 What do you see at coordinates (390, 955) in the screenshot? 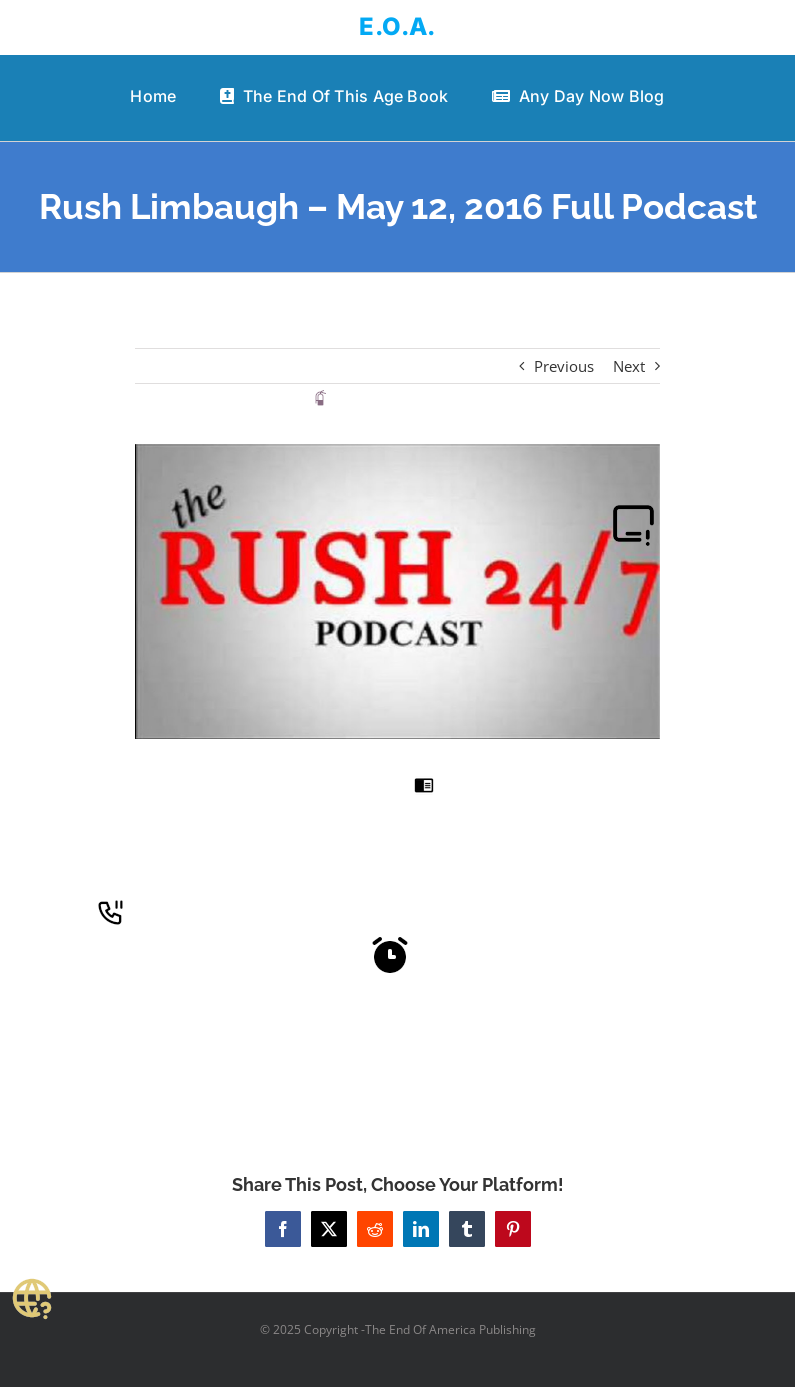
I see `set or manage alarms` at bounding box center [390, 955].